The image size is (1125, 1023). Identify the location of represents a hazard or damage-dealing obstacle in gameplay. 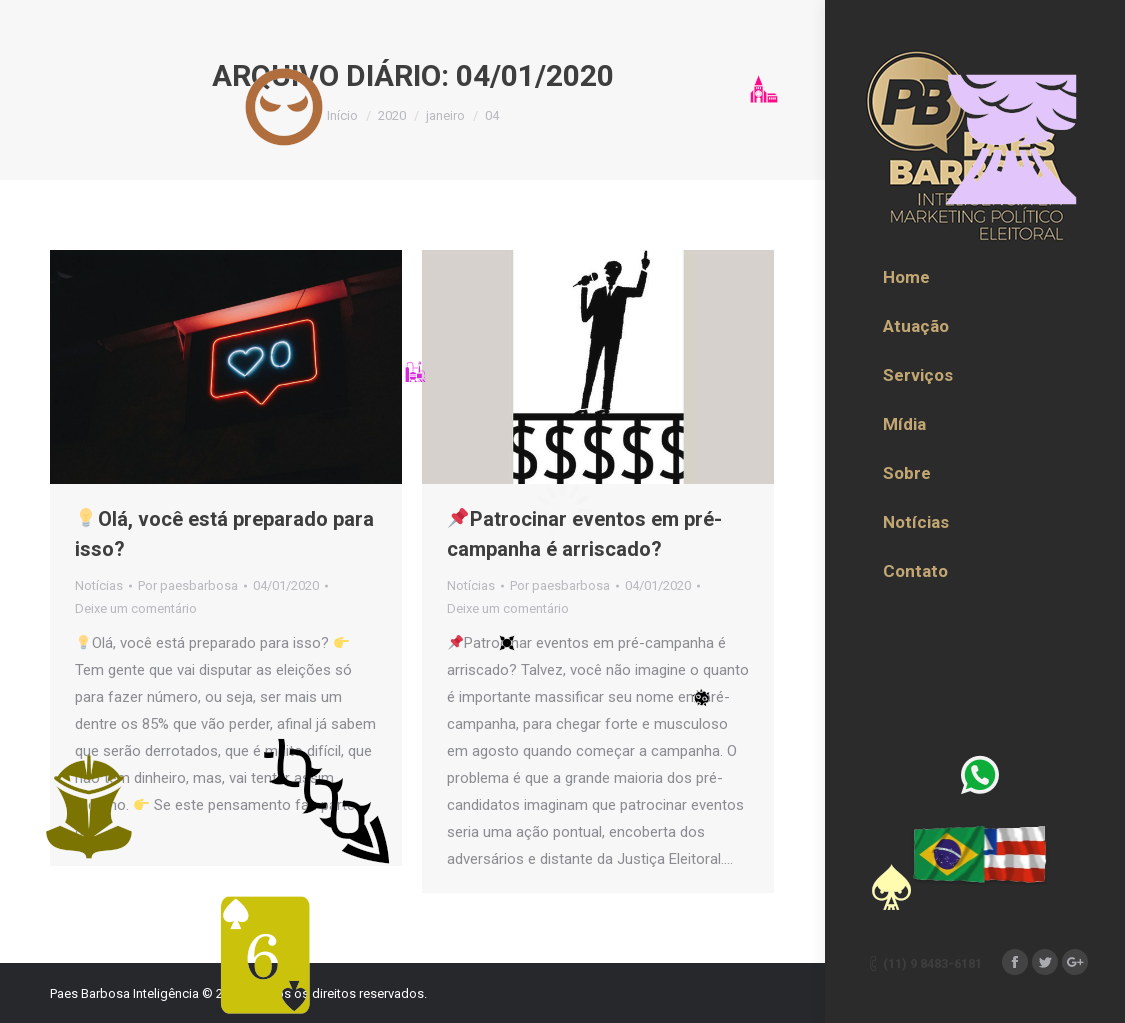
(701, 697).